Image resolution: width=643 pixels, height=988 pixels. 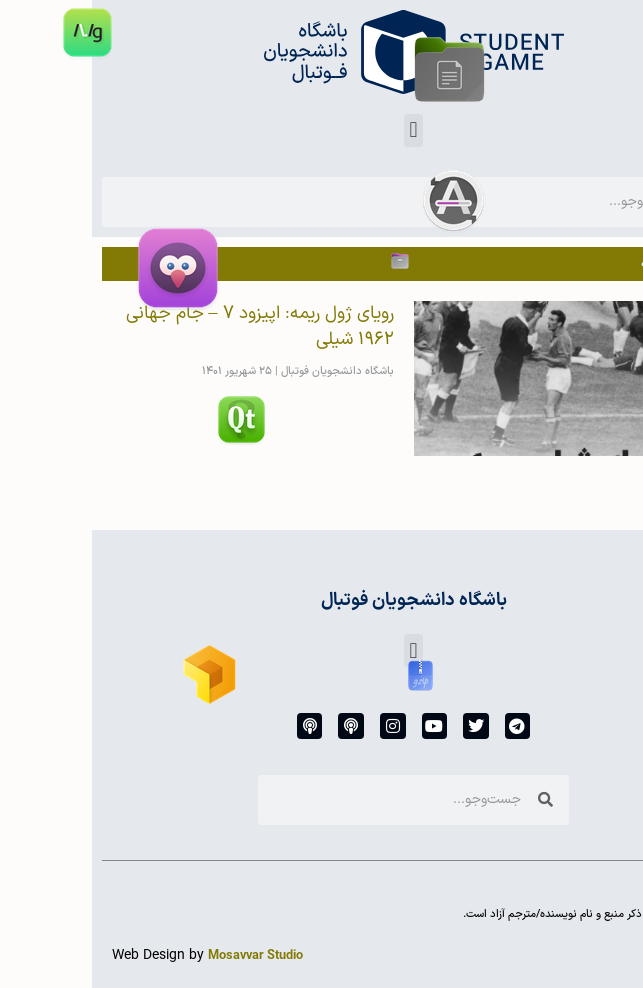 What do you see at coordinates (241, 419) in the screenshot?
I see `open Qt Assistant documentation browser` at bounding box center [241, 419].